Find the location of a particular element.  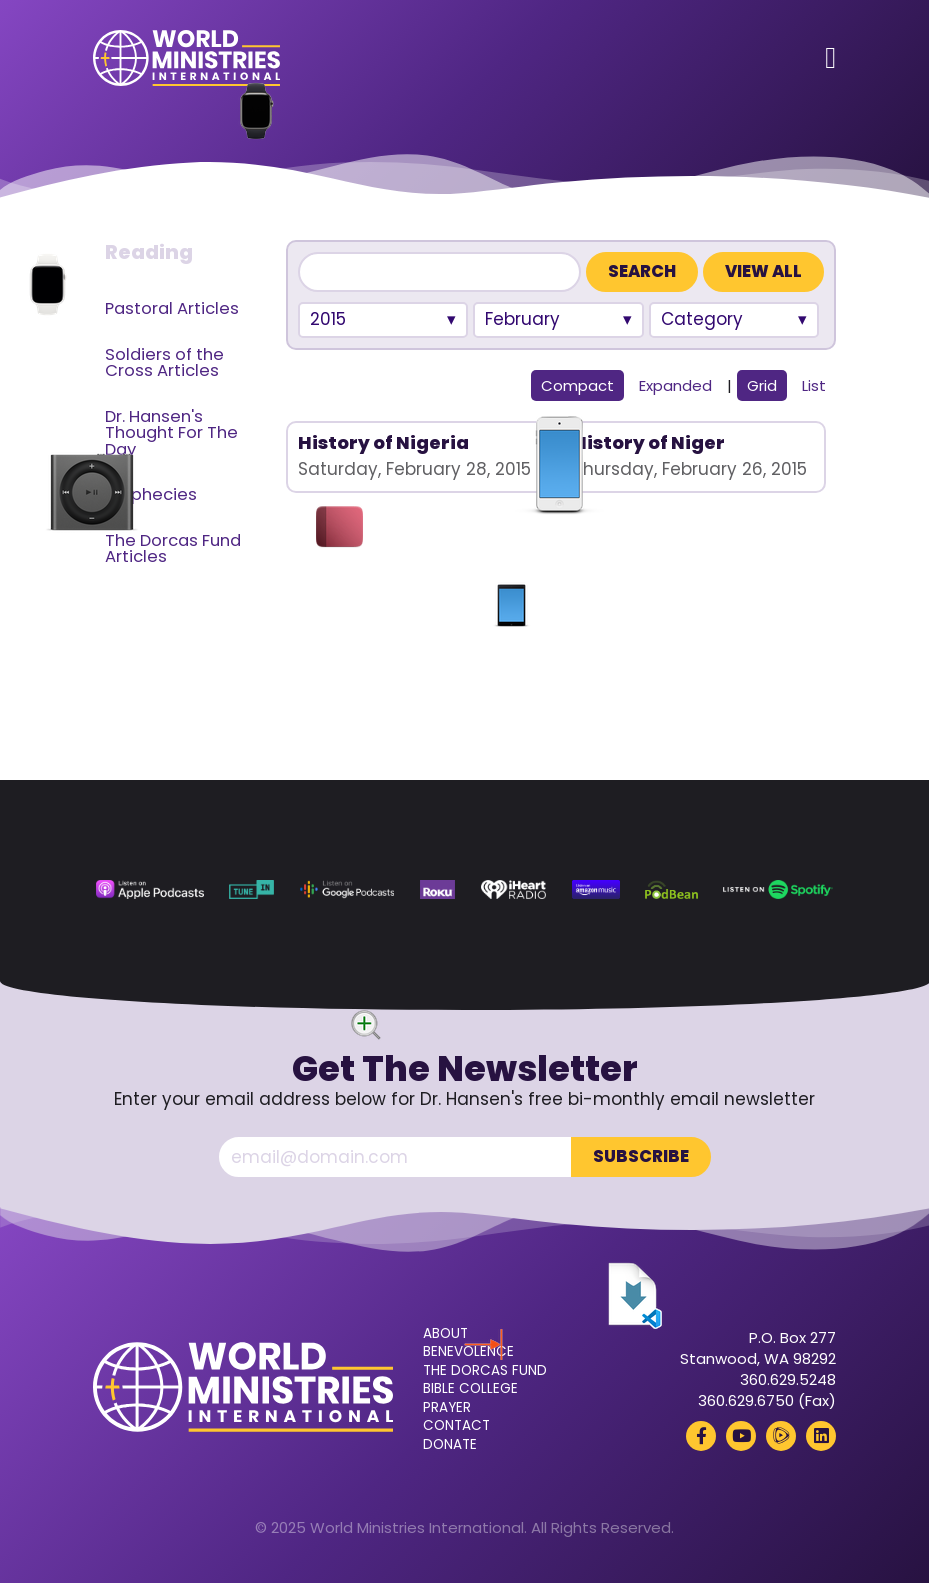

access your desktop folder is located at coordinates (339, 525).